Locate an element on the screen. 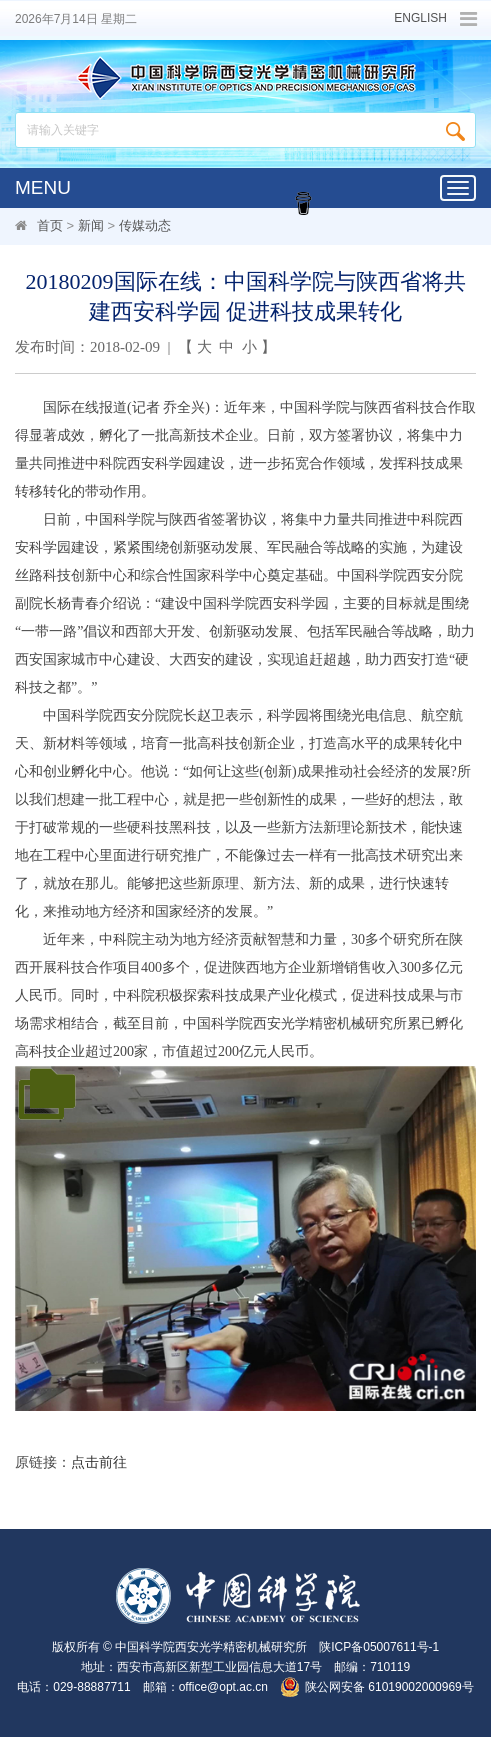 The height and width of the screenshot is (1737, 491). support the creator via Buy Me a Coffee is located at coordinates (303, 203).